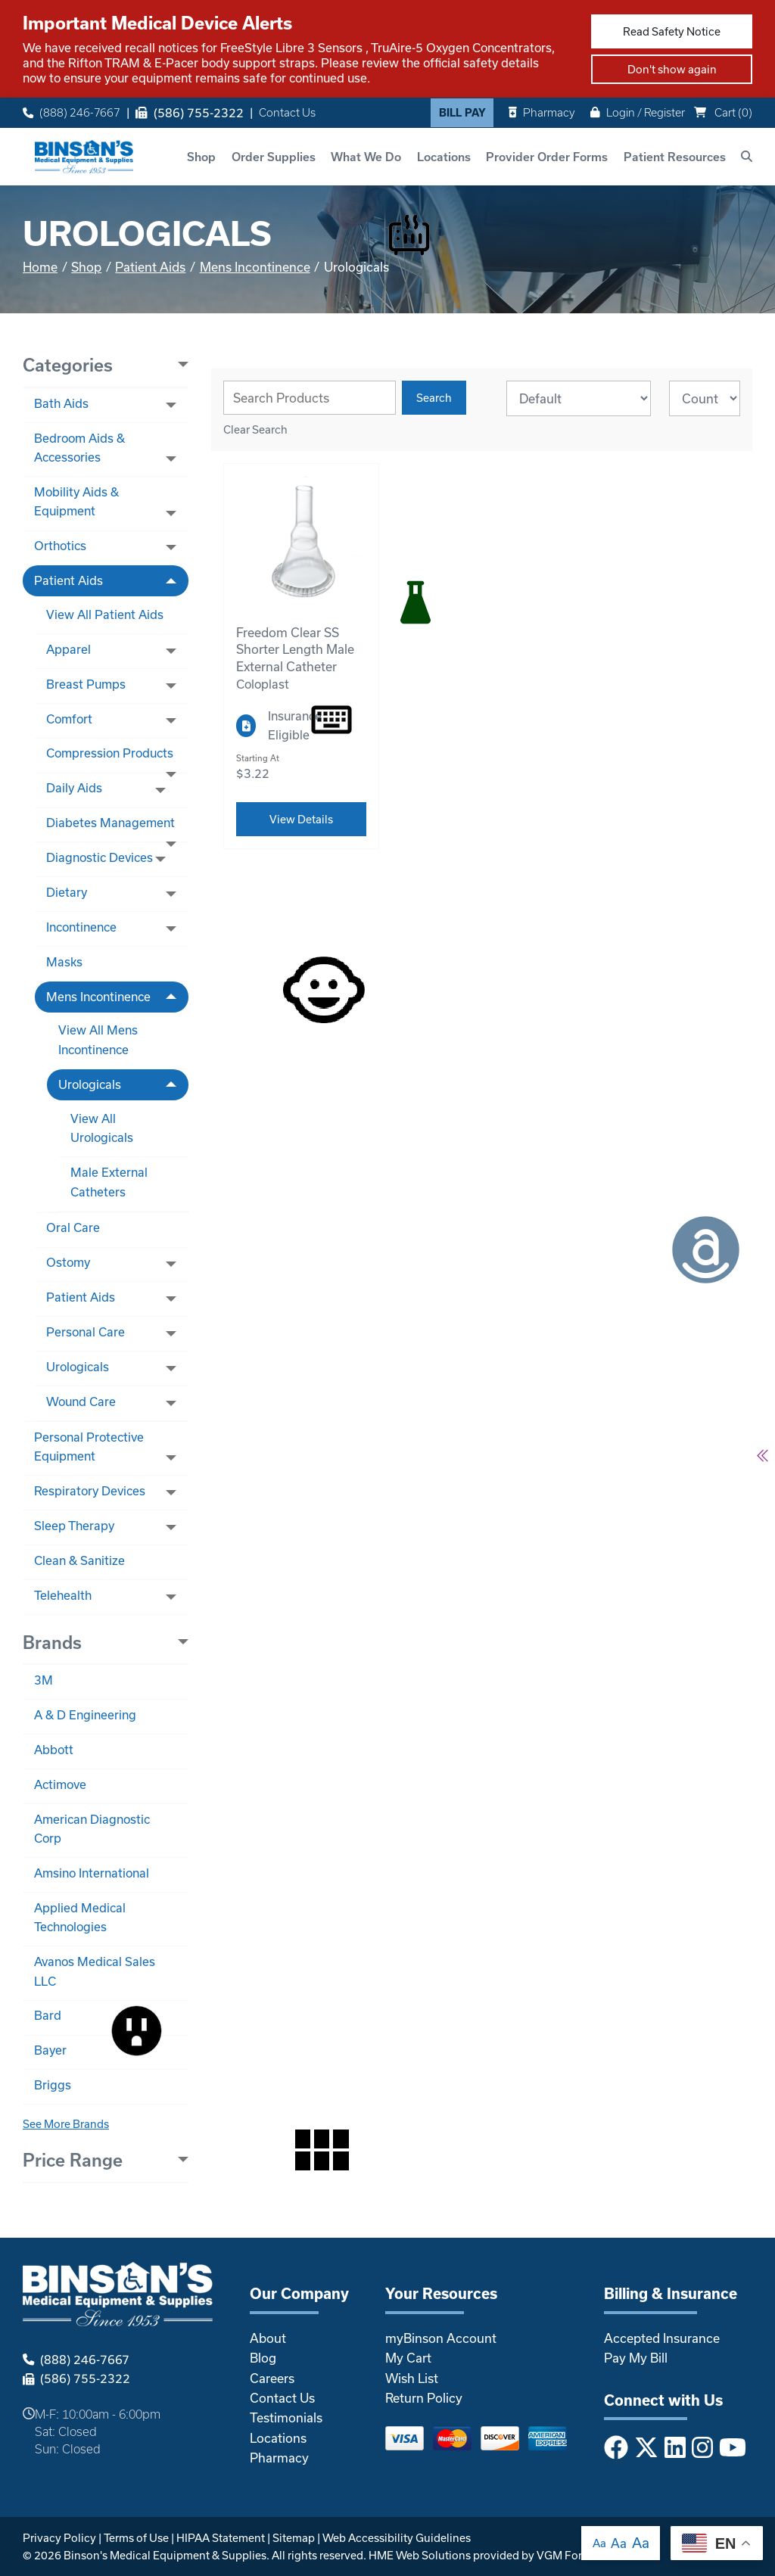 This screenshot has width=775, height=2576. Describe the element at coordinates (136, 2030) in the screenshot. I see `indicates power outlet or charging station nearby` at that location.